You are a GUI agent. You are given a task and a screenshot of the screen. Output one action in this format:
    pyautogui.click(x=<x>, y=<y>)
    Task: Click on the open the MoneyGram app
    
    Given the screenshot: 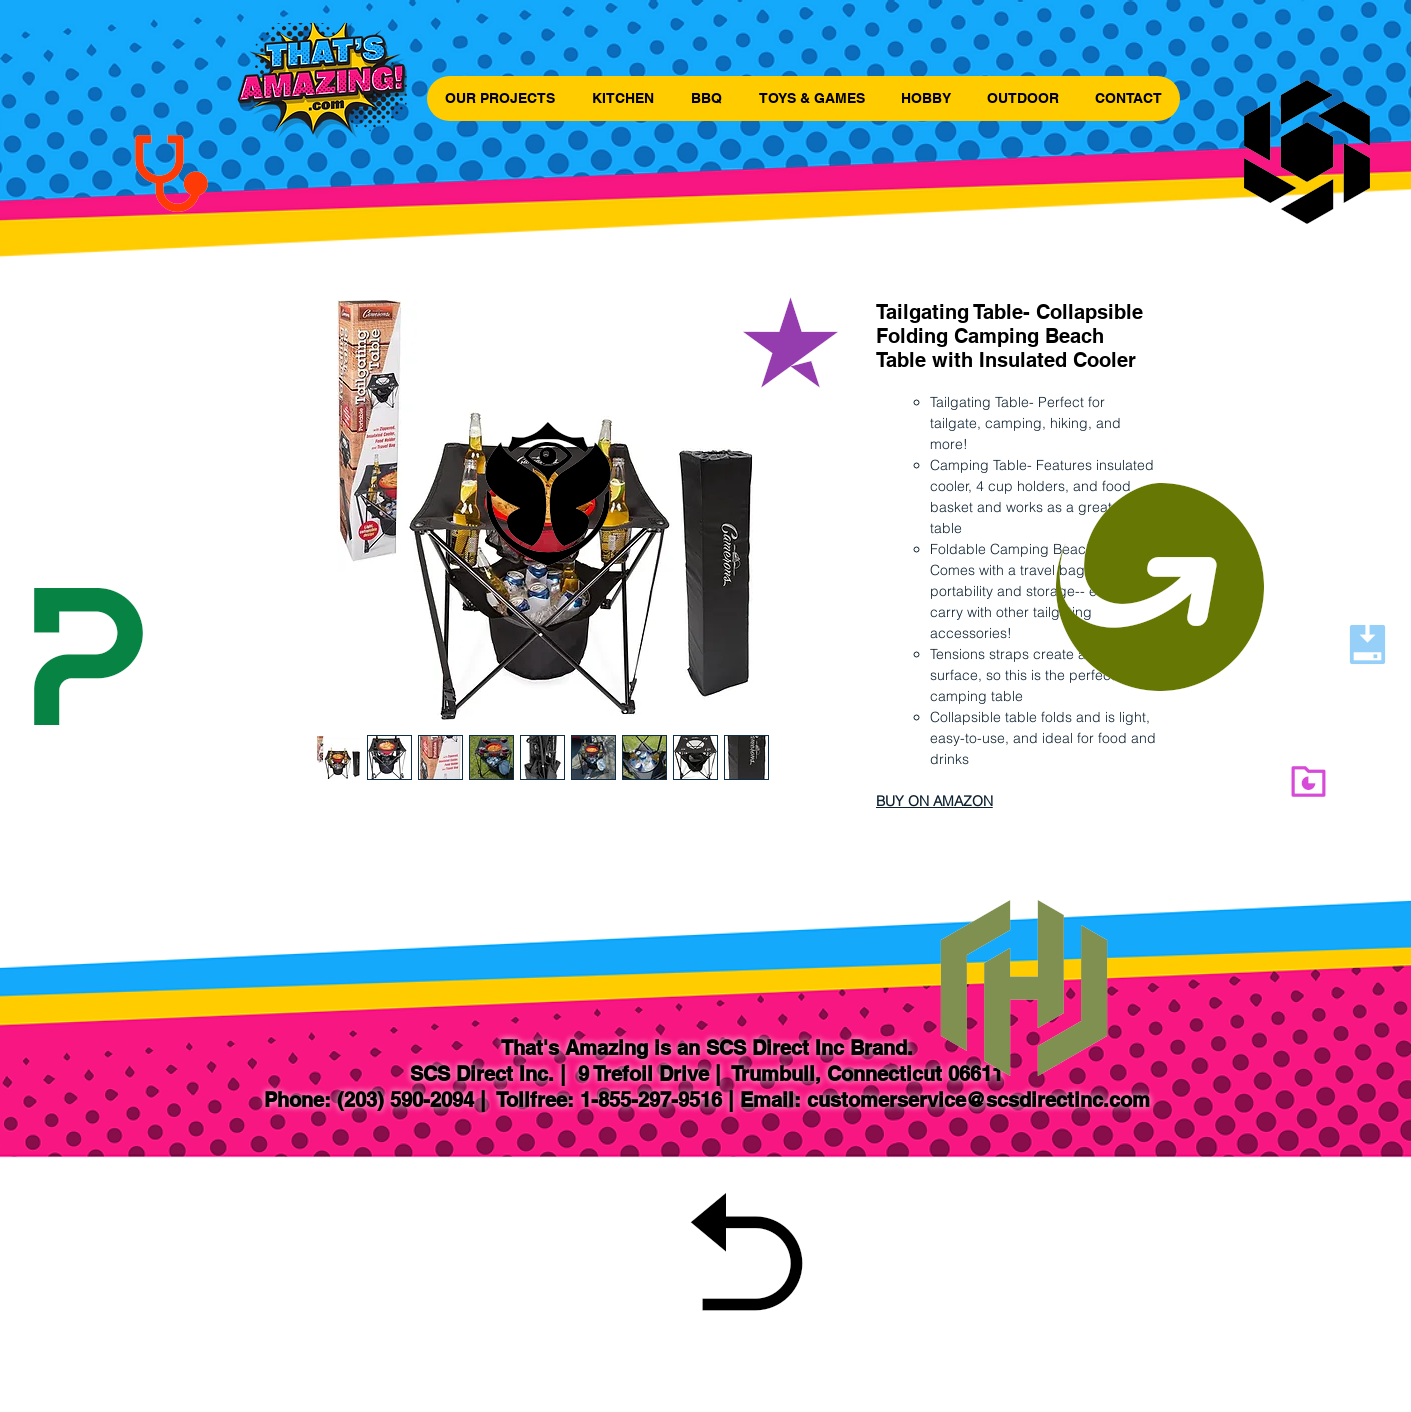 What is the action you would take?
    pyautogui.click(x=1160, y=587)
    